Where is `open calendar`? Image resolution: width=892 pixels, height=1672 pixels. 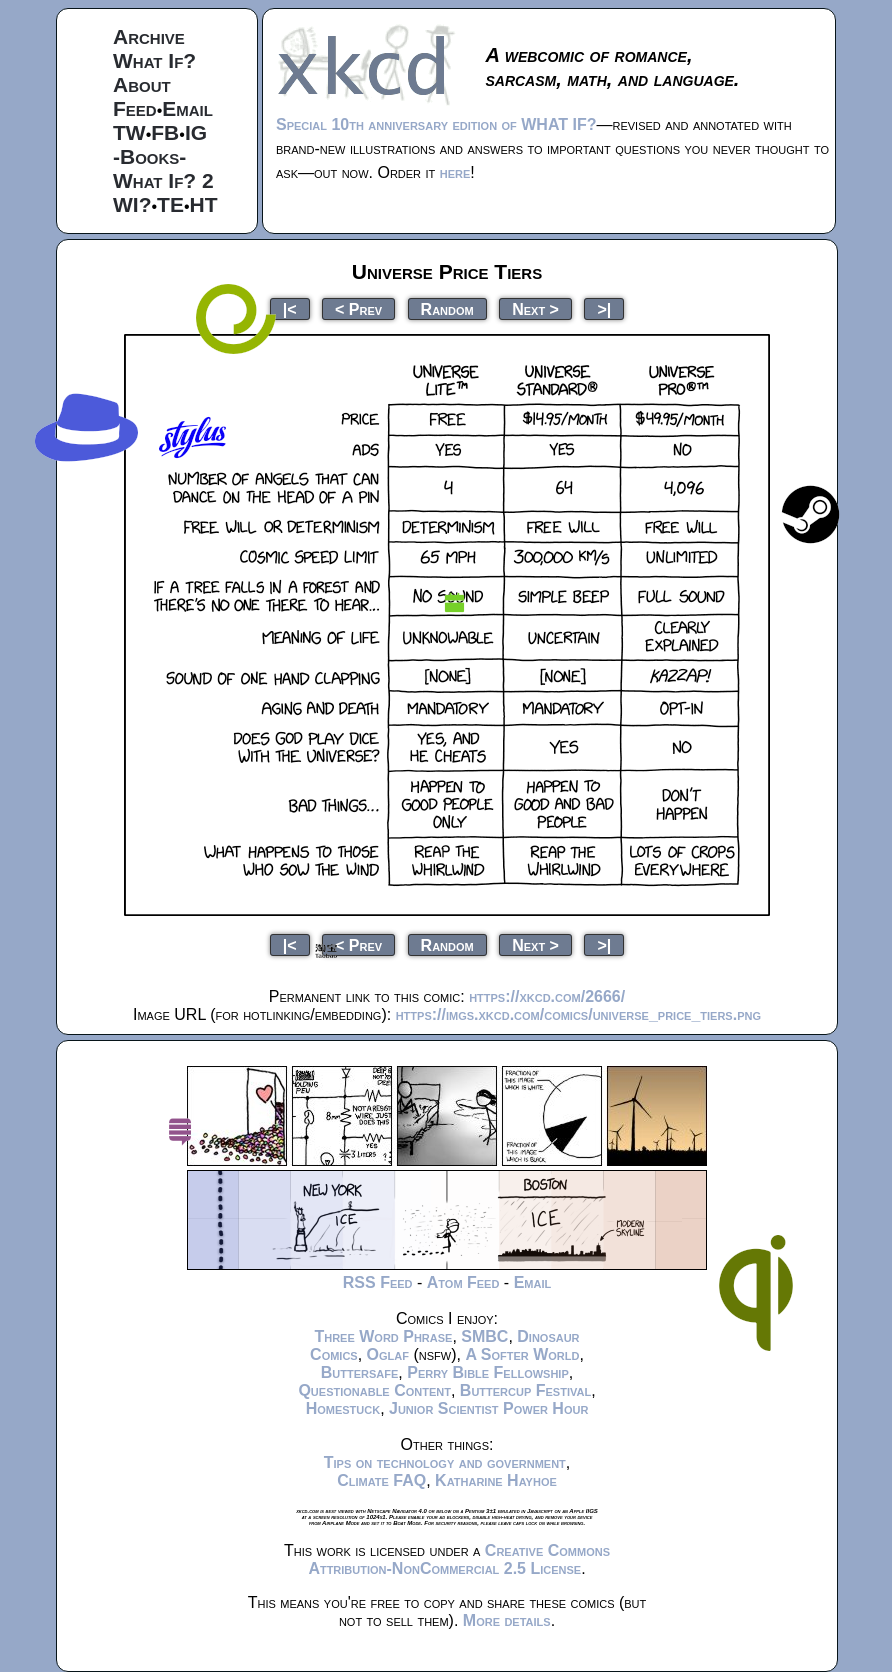
open calendar is located at coordinates (454, 603).